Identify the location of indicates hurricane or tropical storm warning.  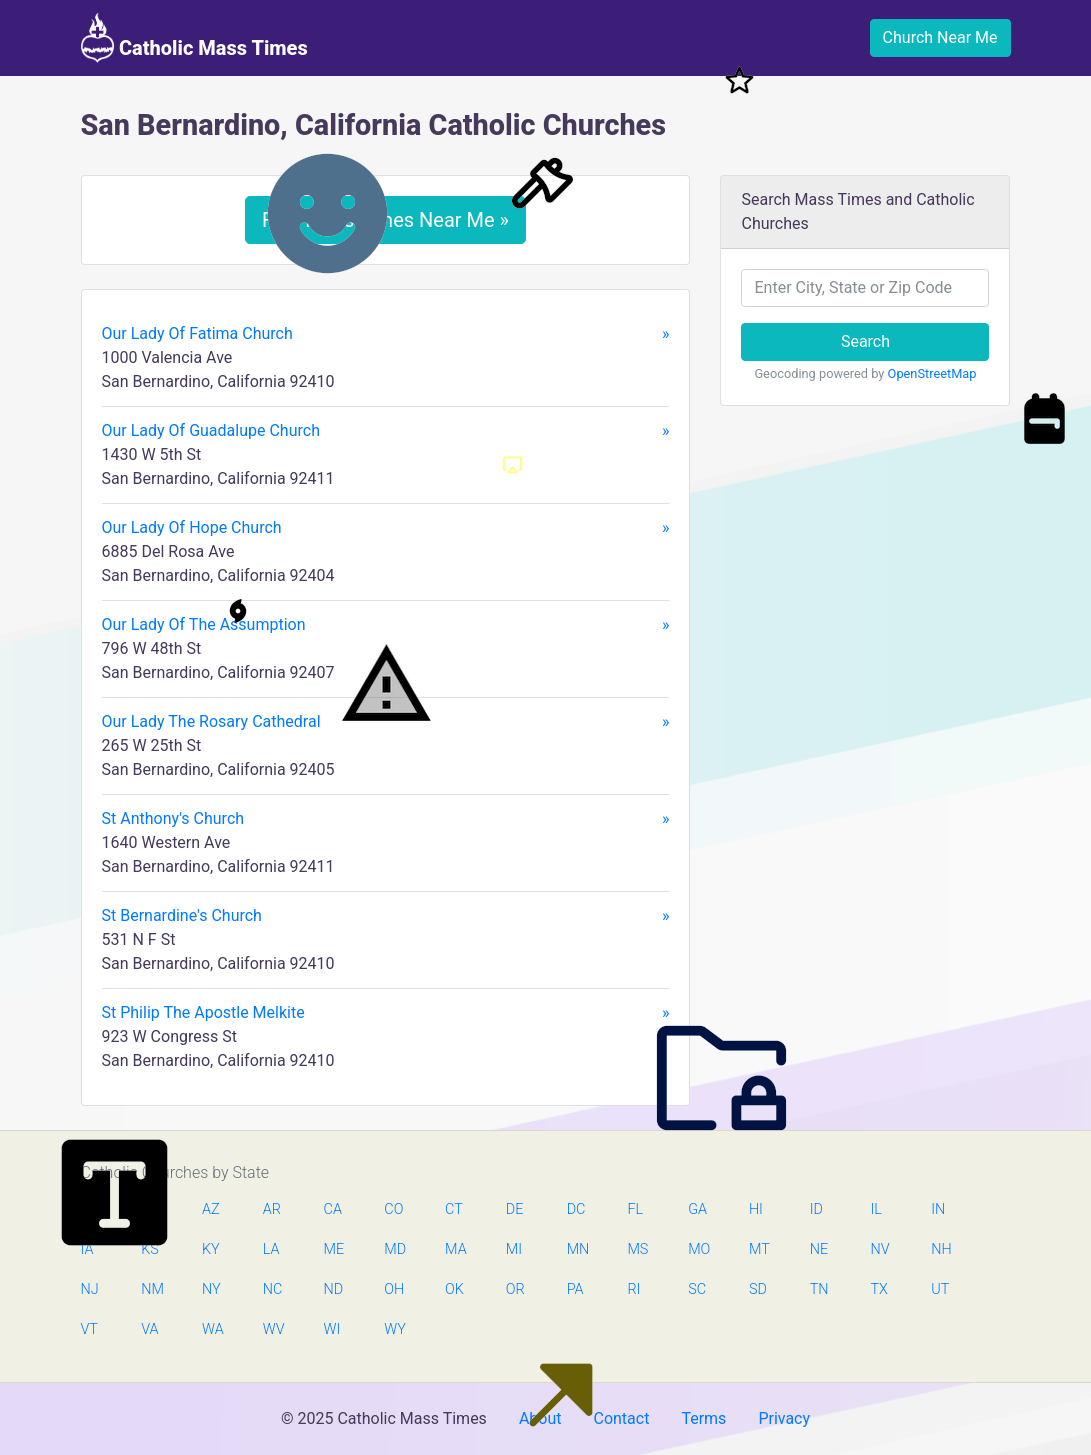
(238, 611).